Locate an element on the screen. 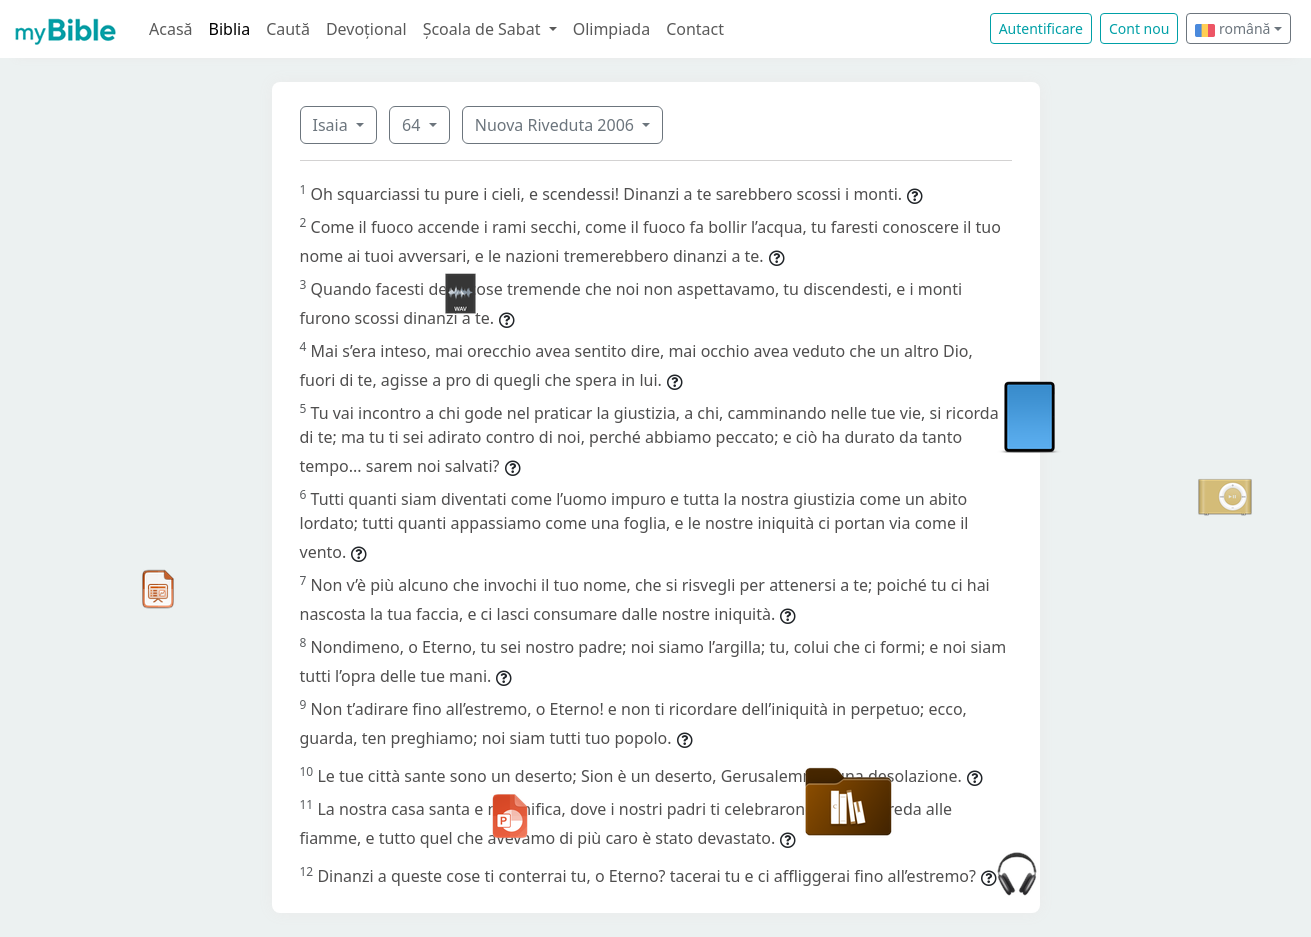 The width and height of the screenshot is (1311, 937). indicates a connected iPad device is located at coordinates (1029, 417).